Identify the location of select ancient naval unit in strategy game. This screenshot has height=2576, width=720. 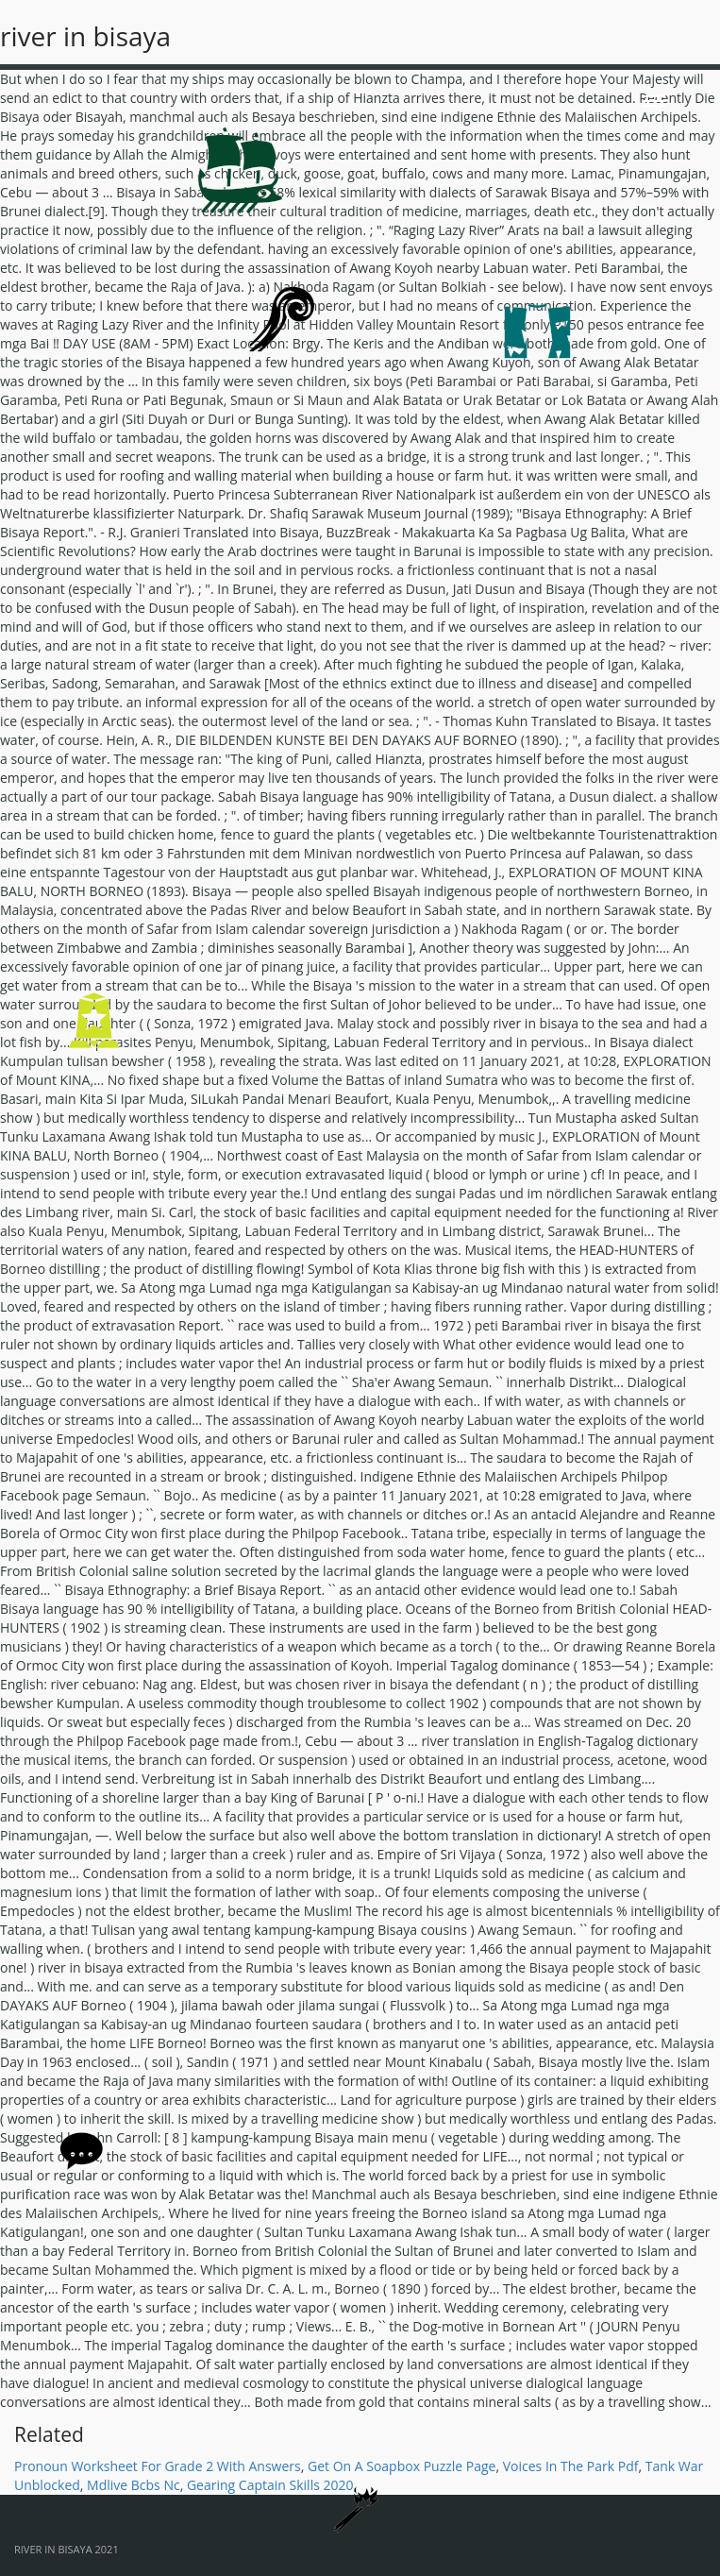
(240, 170).